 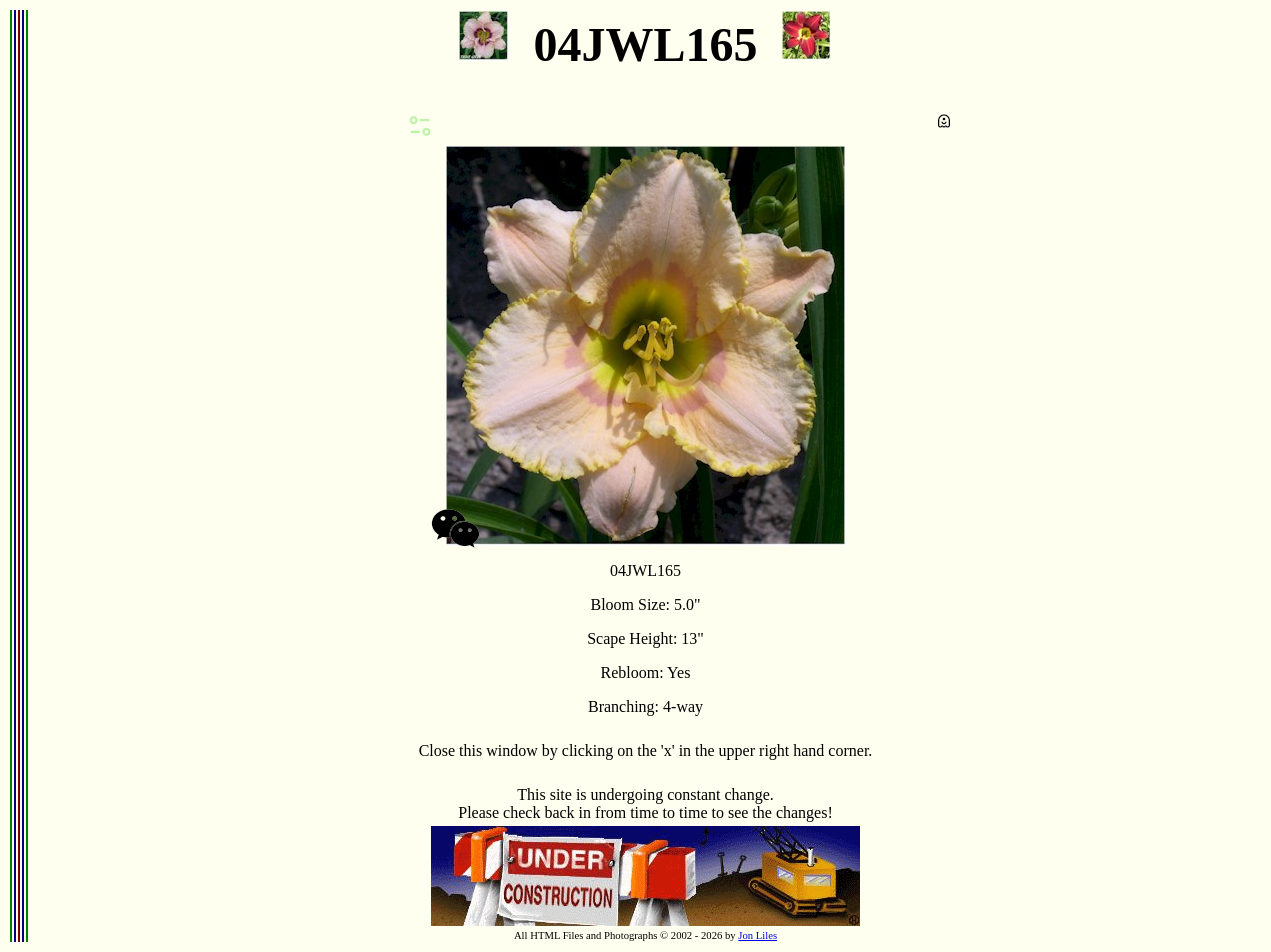 I want to click on open WeChat messaging app, so click(x=455, y=528).